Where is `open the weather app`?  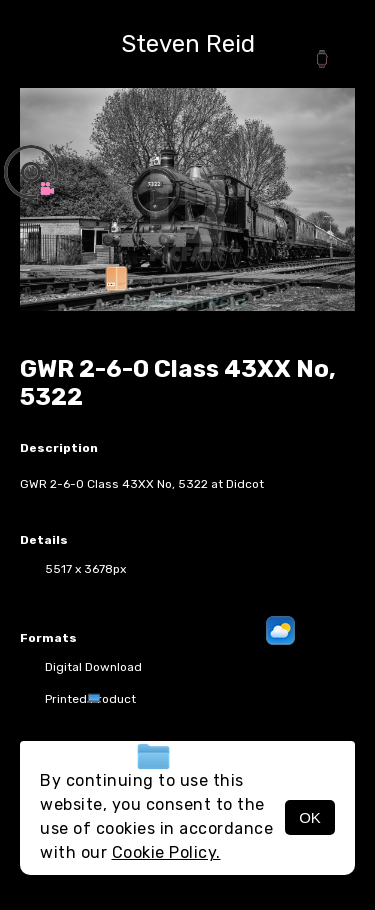 open the weather app is located at coordinates (280, 630).